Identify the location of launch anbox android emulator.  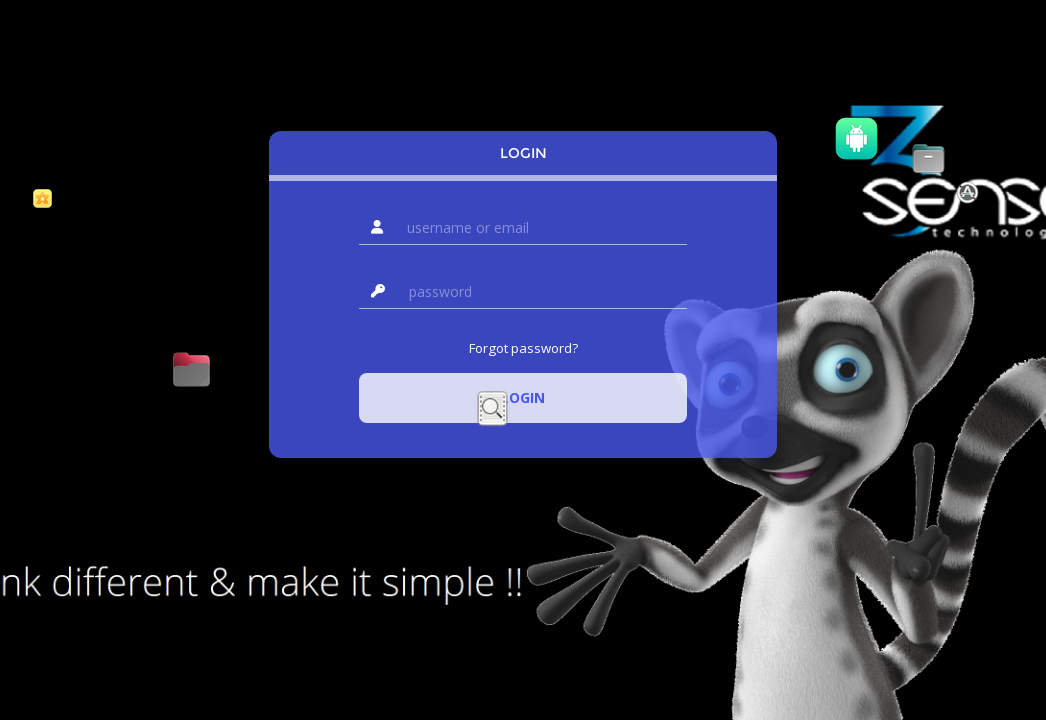
(856, 138).